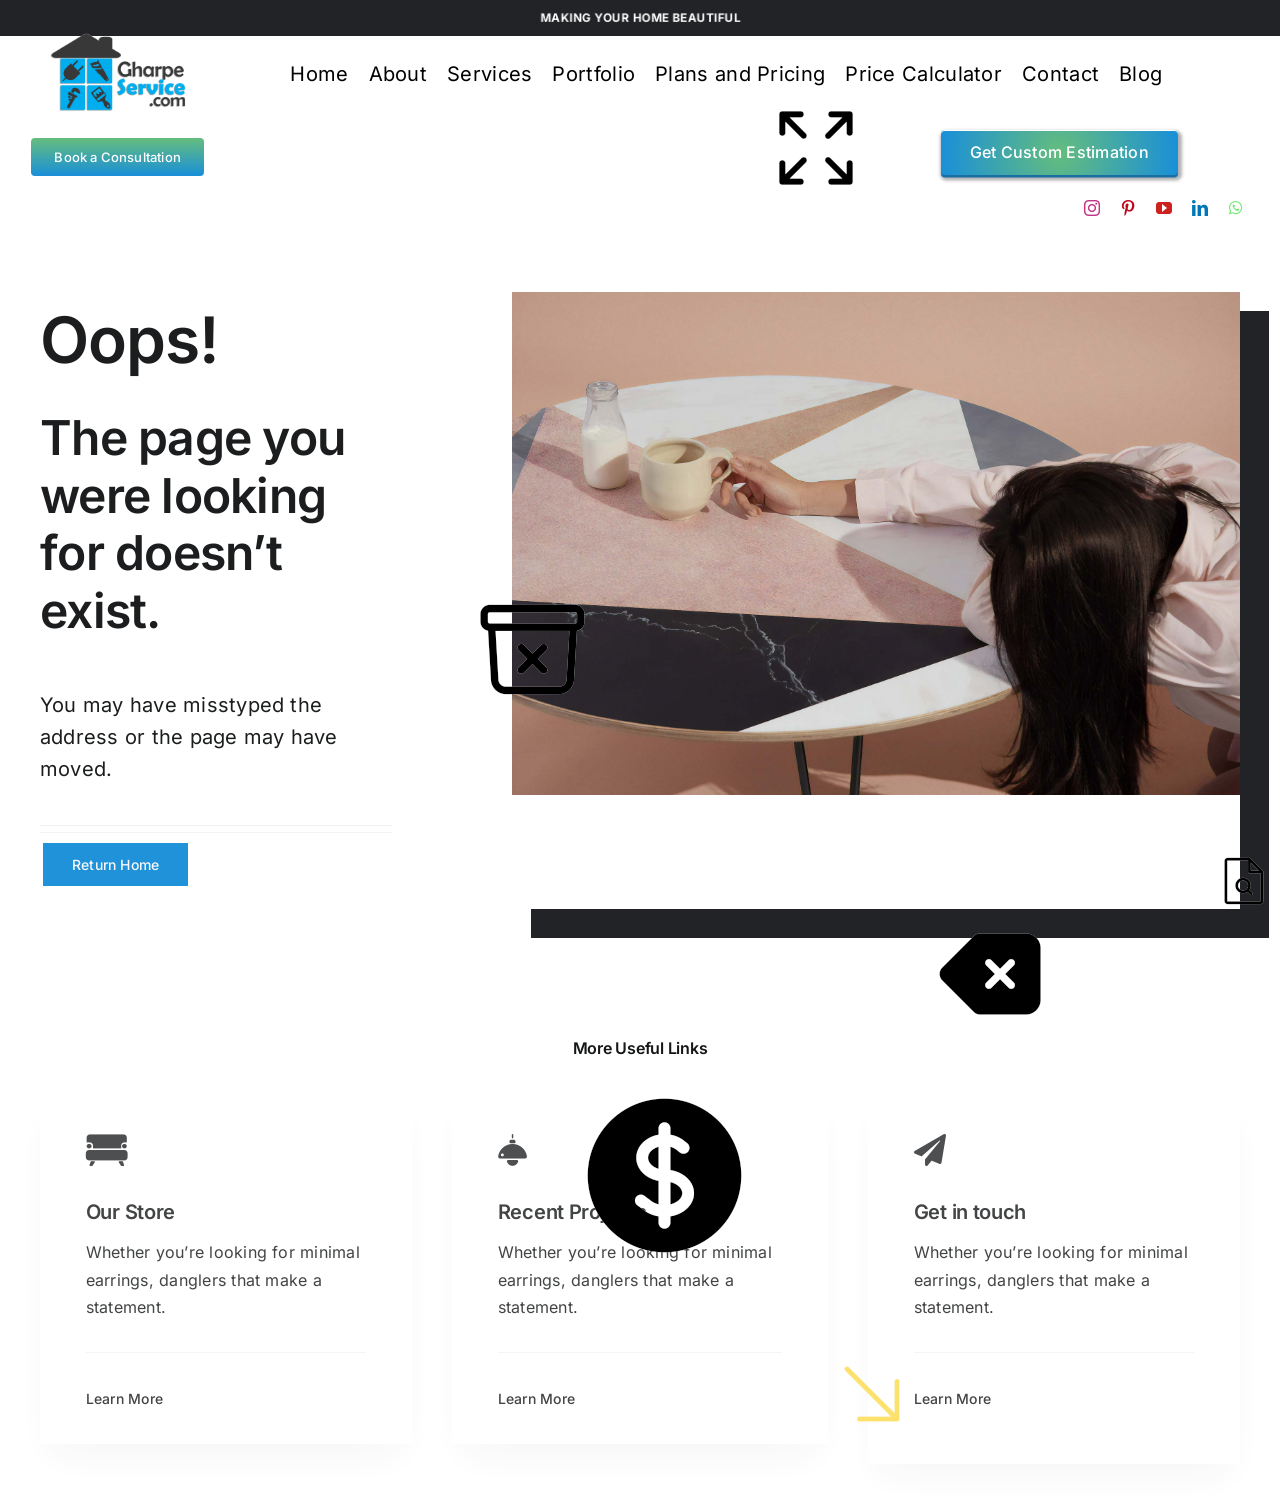 Image resolution: width=1280 pixels, height=1504 pixels. I want to click on delete the last character entered, so click(989, 974).